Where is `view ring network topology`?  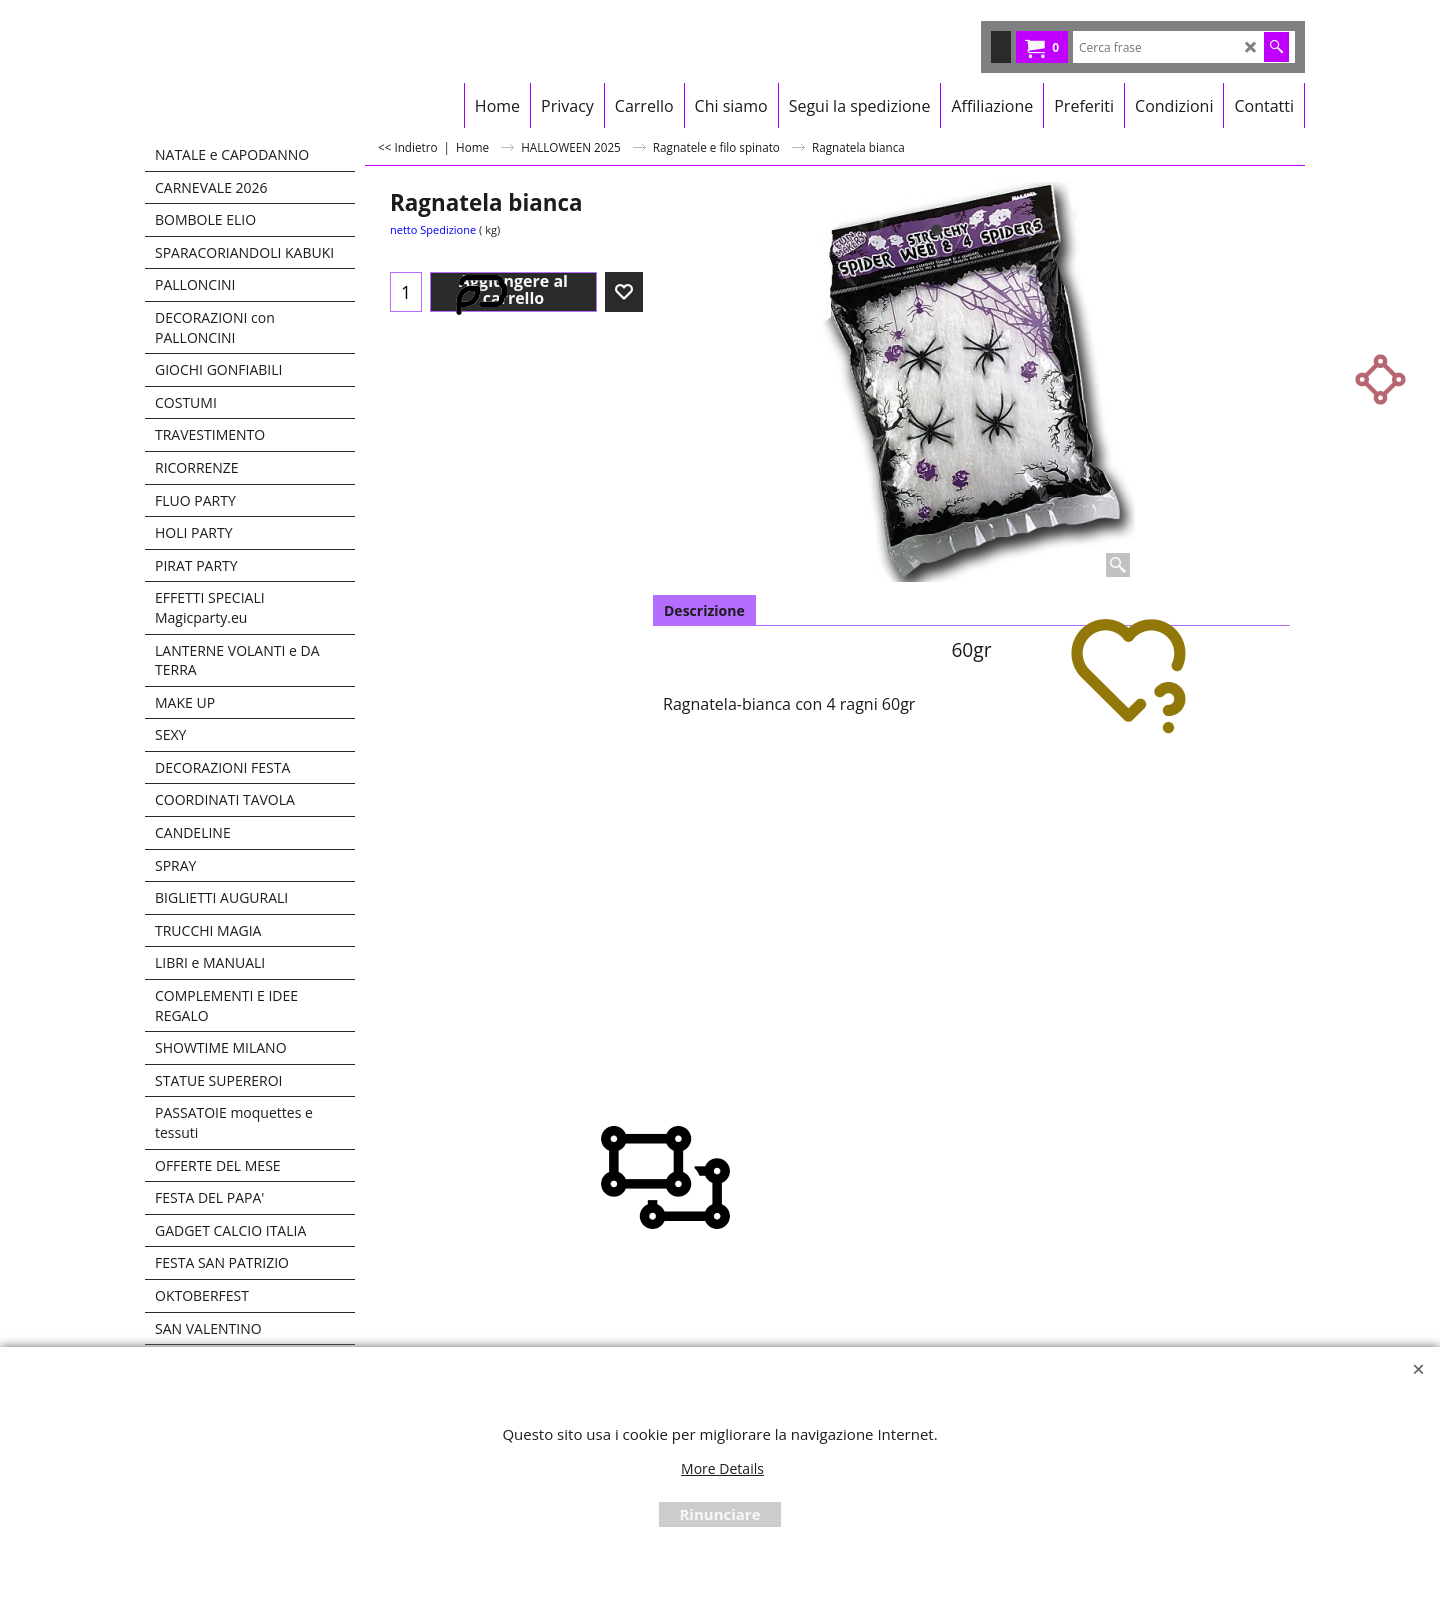
view ring network topology is located at coordinates (1380, 379).